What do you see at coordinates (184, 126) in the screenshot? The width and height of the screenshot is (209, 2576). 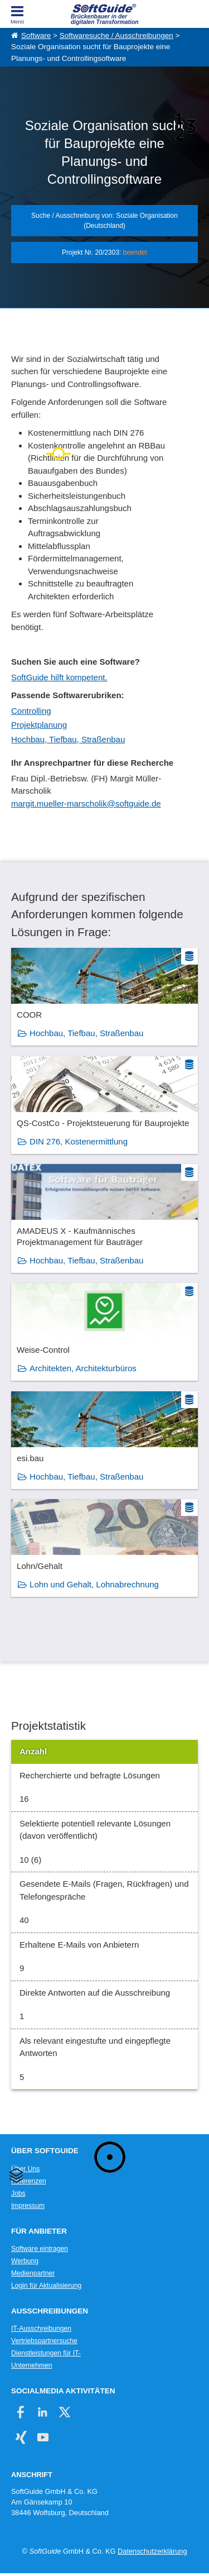 I see `toggle numbered list formatting` at bounding box center [184, 126].